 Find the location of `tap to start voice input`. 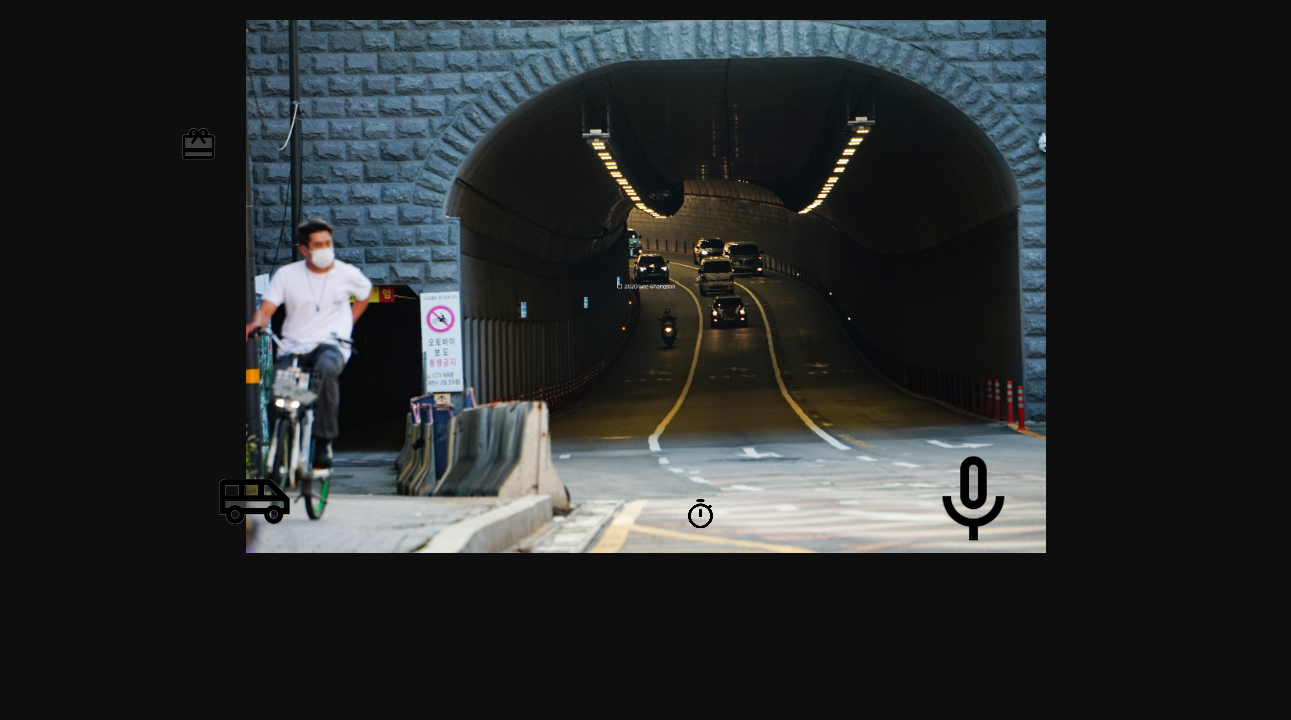

tap to start voice input is located at coordinates (973, 500).